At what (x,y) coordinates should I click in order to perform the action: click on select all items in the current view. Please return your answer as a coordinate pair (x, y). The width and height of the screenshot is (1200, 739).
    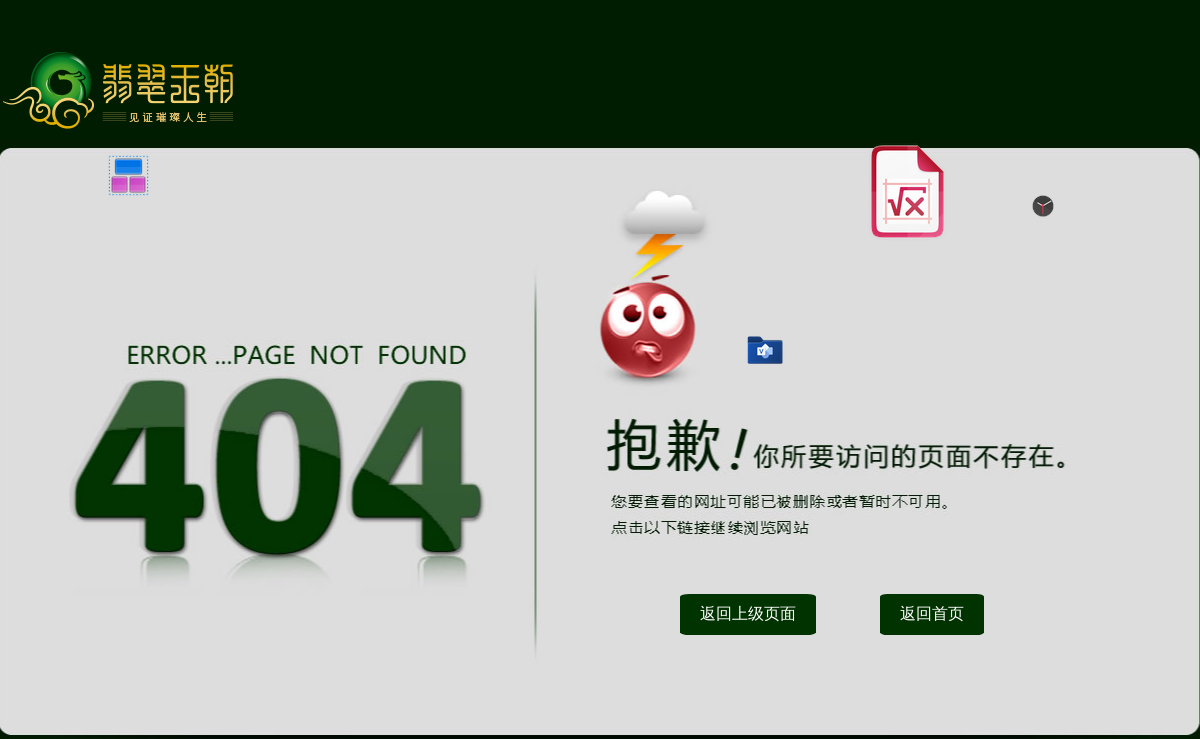
    Looking at the image, I should click on (128, 175).